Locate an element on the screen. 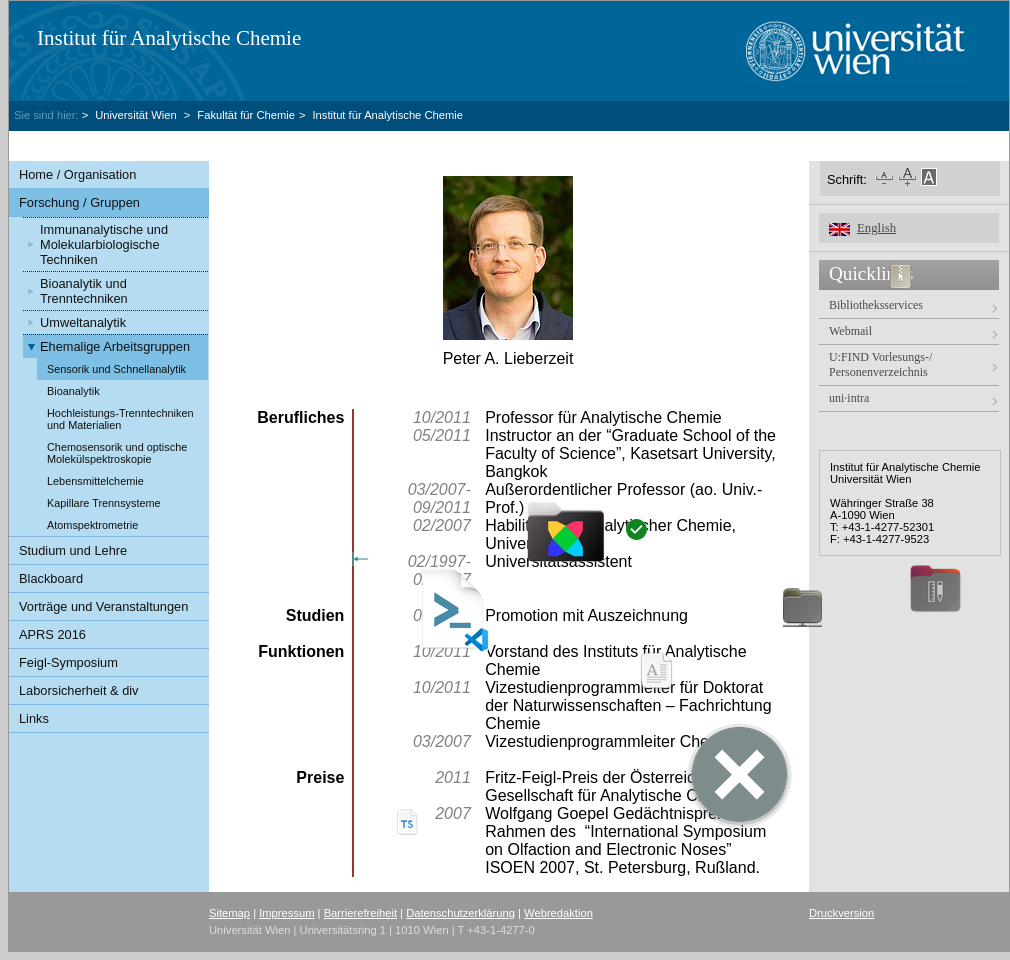  mark item as complete is located at coordinates (636, 529).